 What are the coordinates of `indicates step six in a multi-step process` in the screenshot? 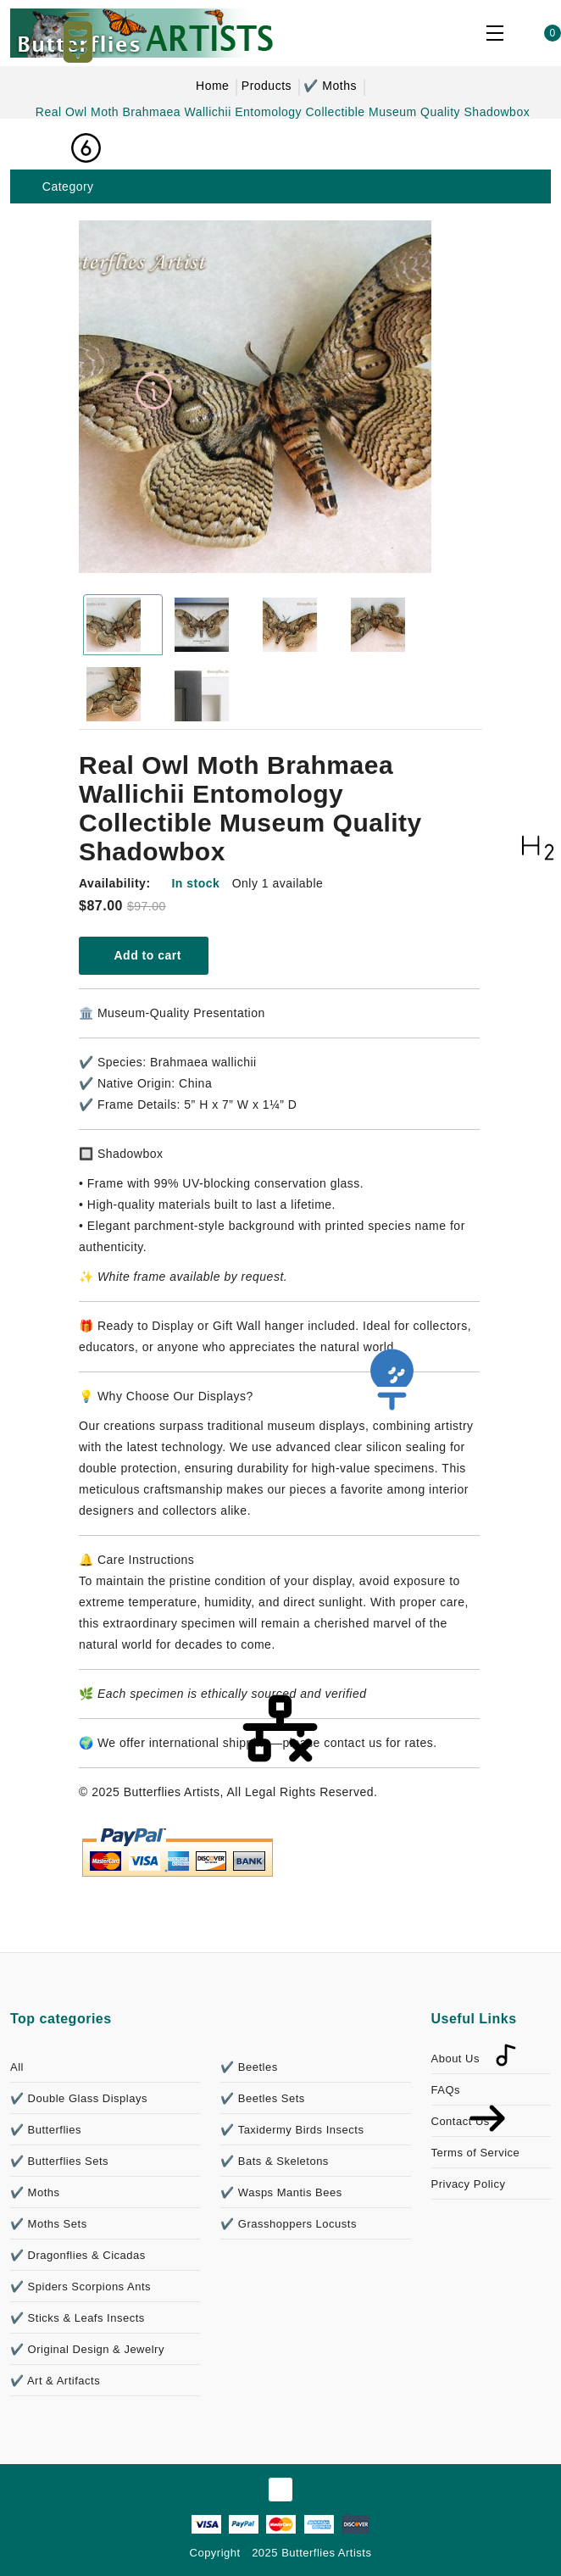 It's located at (86, 147).